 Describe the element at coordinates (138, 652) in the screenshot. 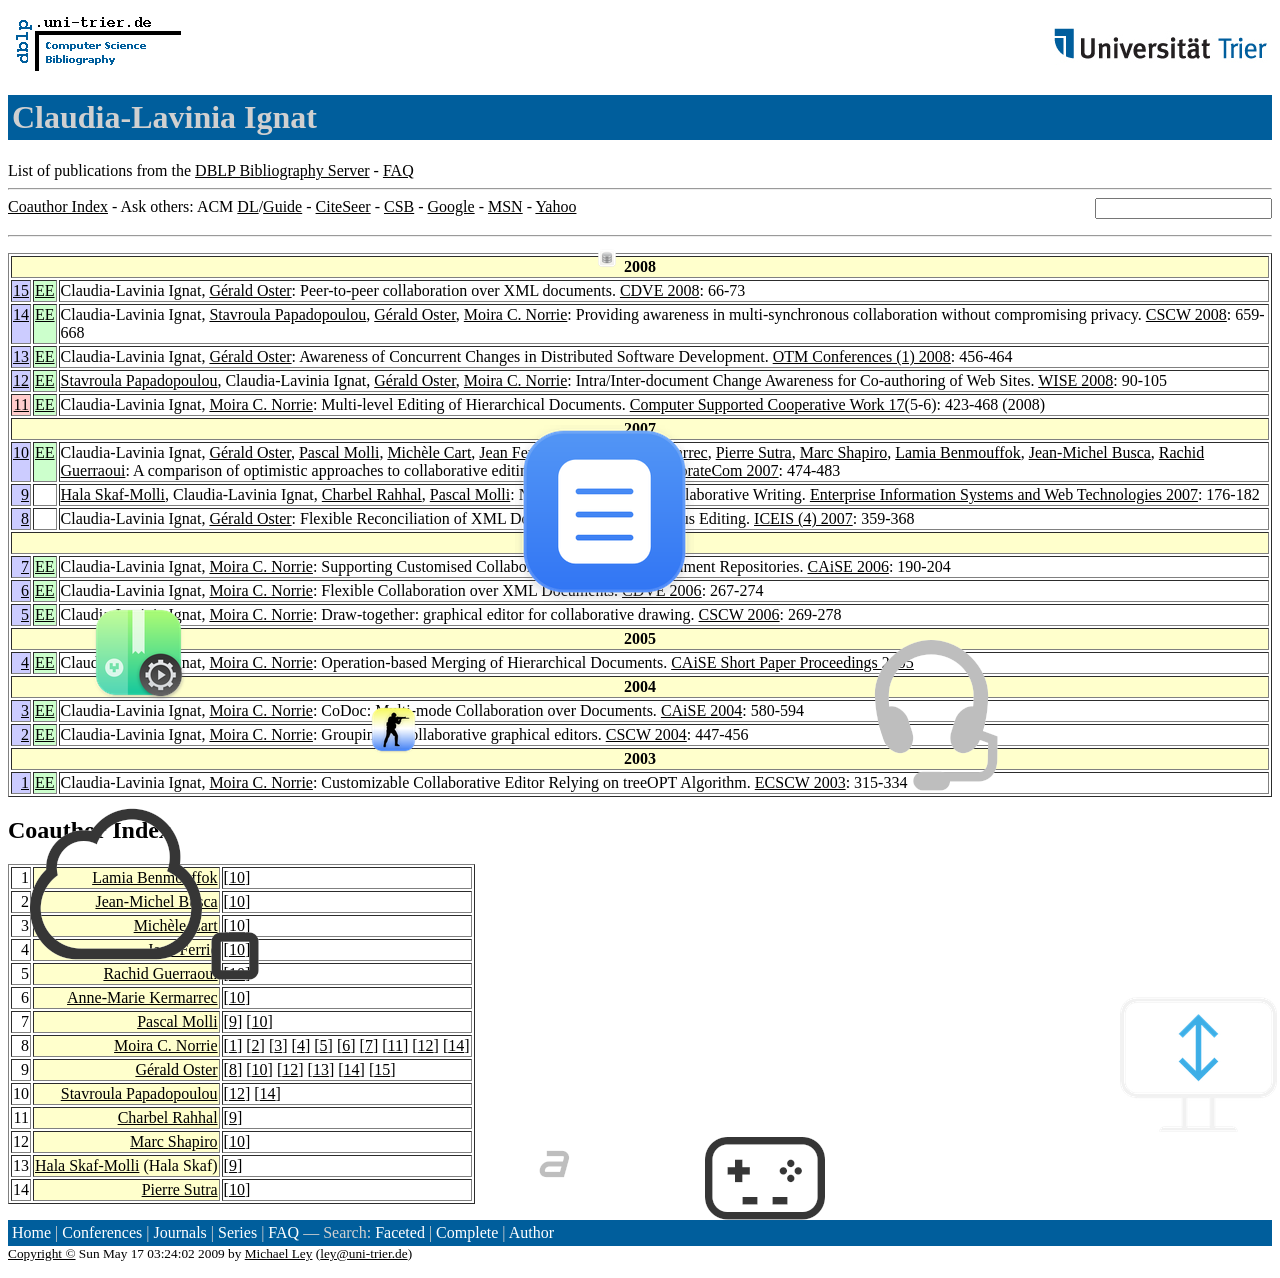

I see `open YaST AutoYaST system configuration tool` at that location.